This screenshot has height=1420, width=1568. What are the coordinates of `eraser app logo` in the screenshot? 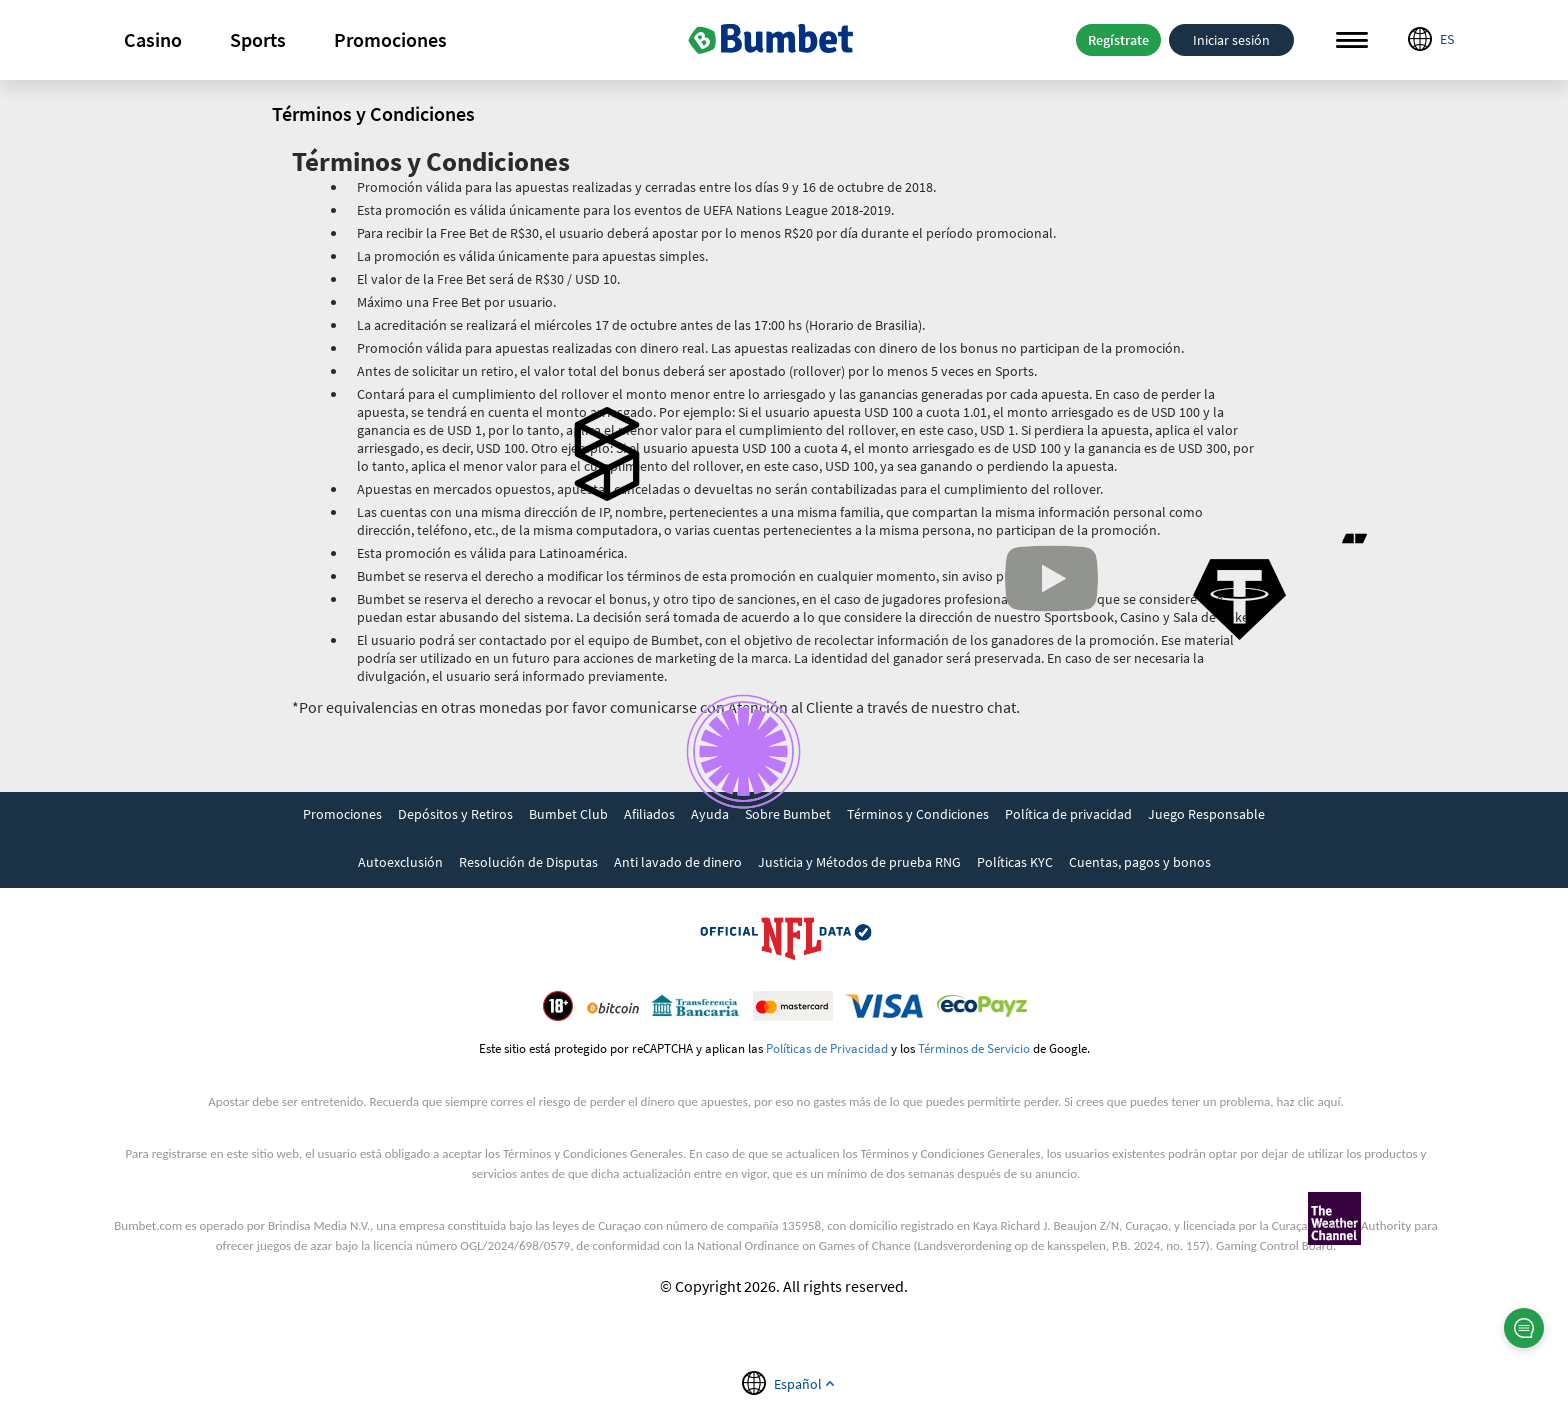 It's located at (1354, 538).